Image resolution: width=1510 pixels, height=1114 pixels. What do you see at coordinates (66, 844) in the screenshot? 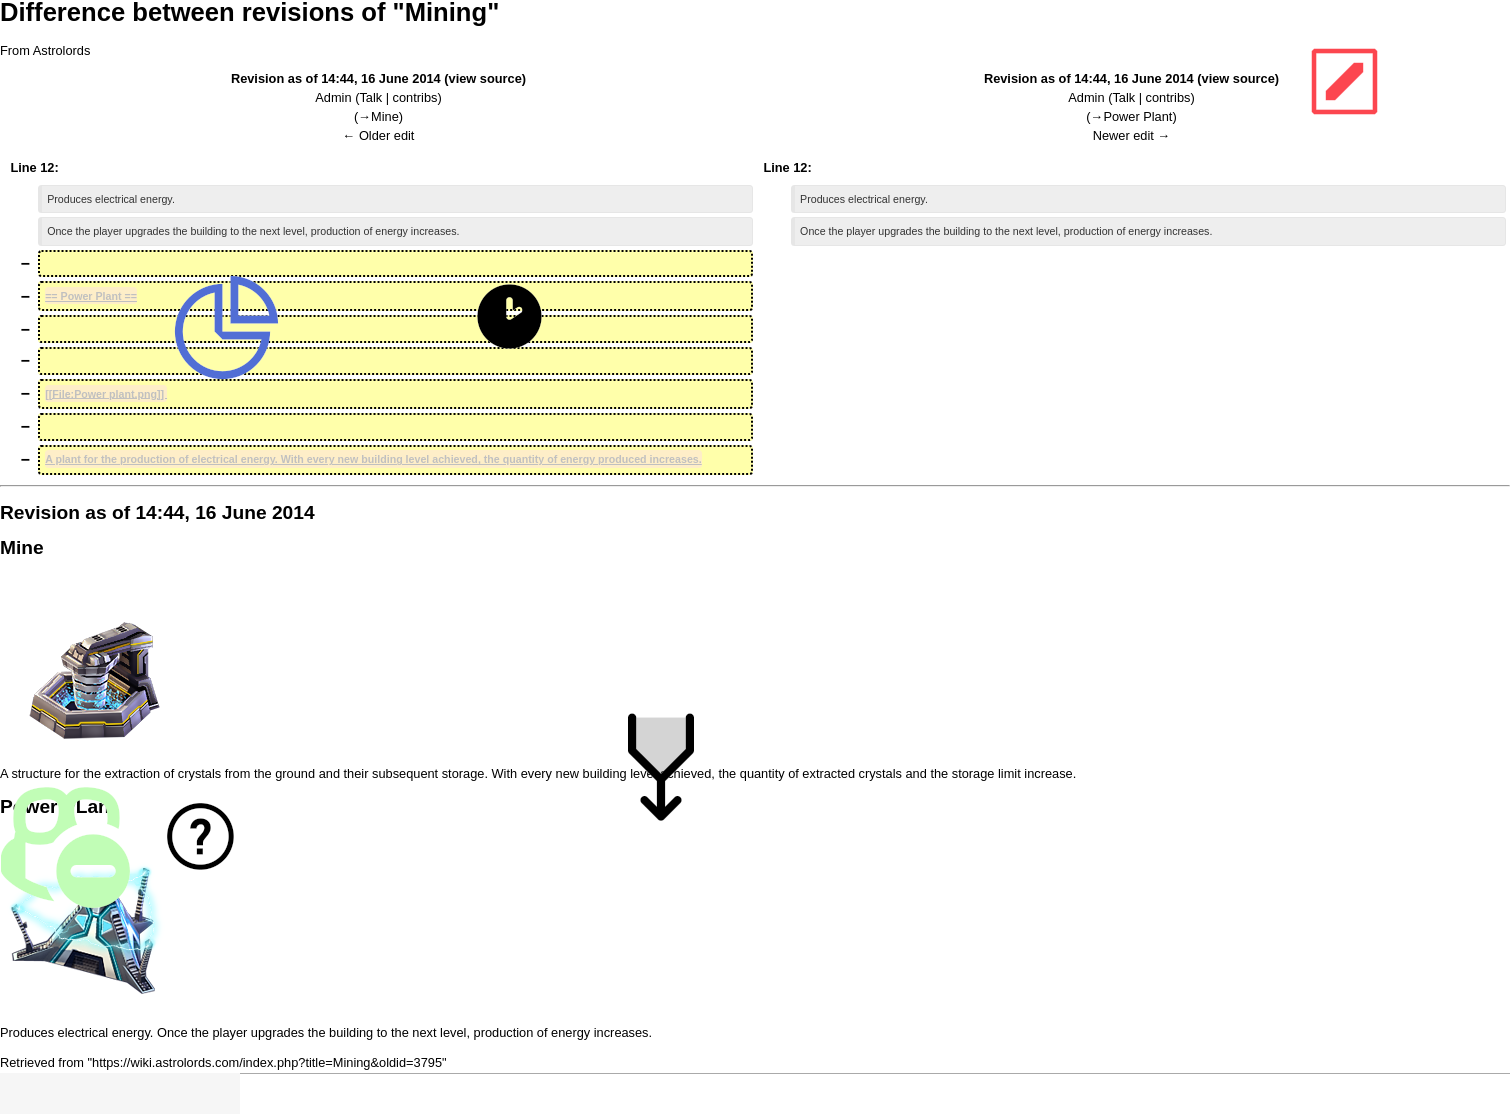
I see `github copilot is blocked or disabled` at bounding box center [66, 844].